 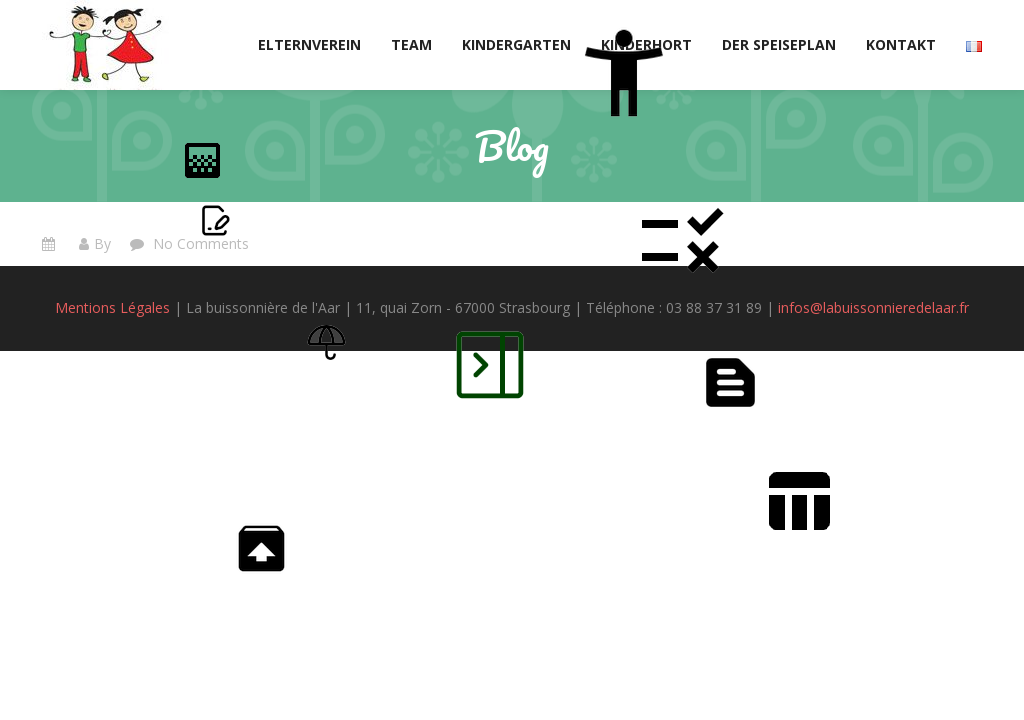 I want to click on view weather protection or rain forecast, so click(x=326, y=342).